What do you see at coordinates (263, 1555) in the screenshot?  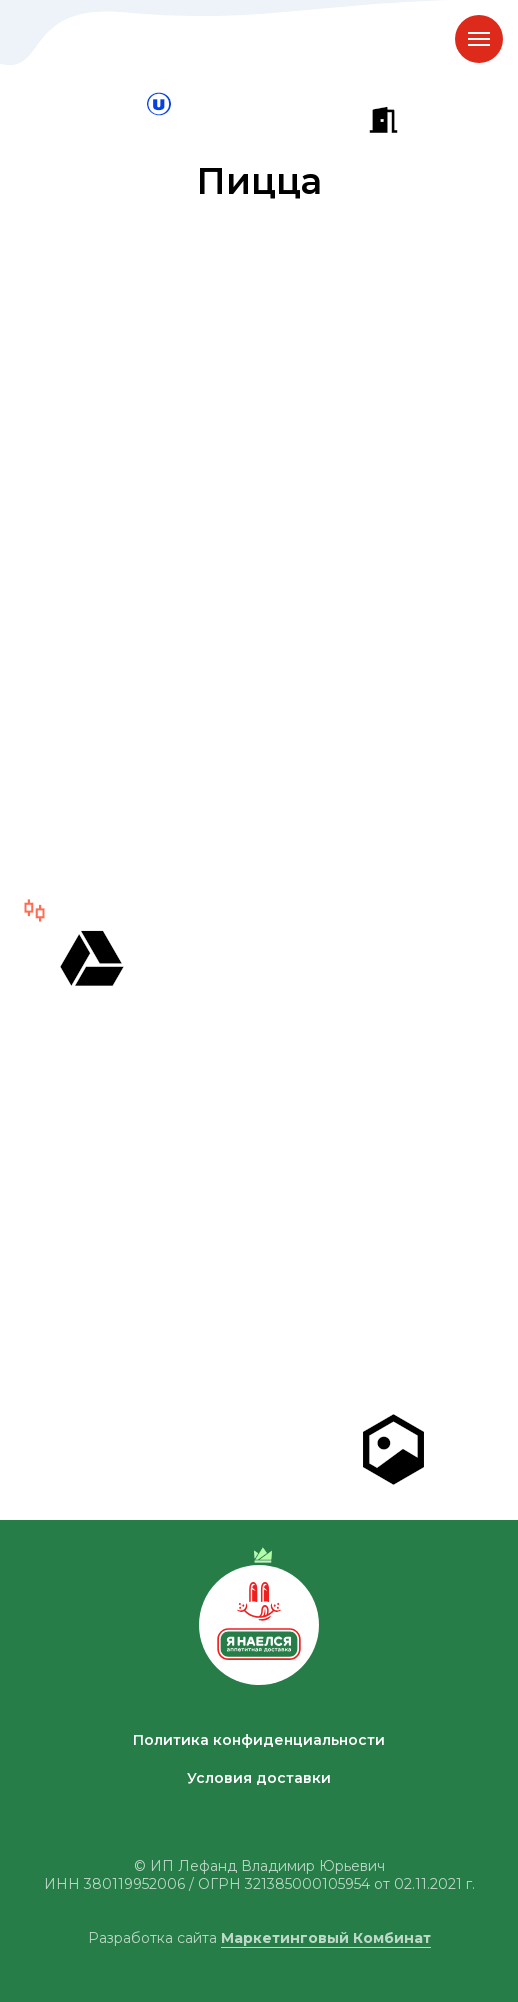 I see `open the WazirX cryptocurrency exchange app` at bounding box center [263, 1555].